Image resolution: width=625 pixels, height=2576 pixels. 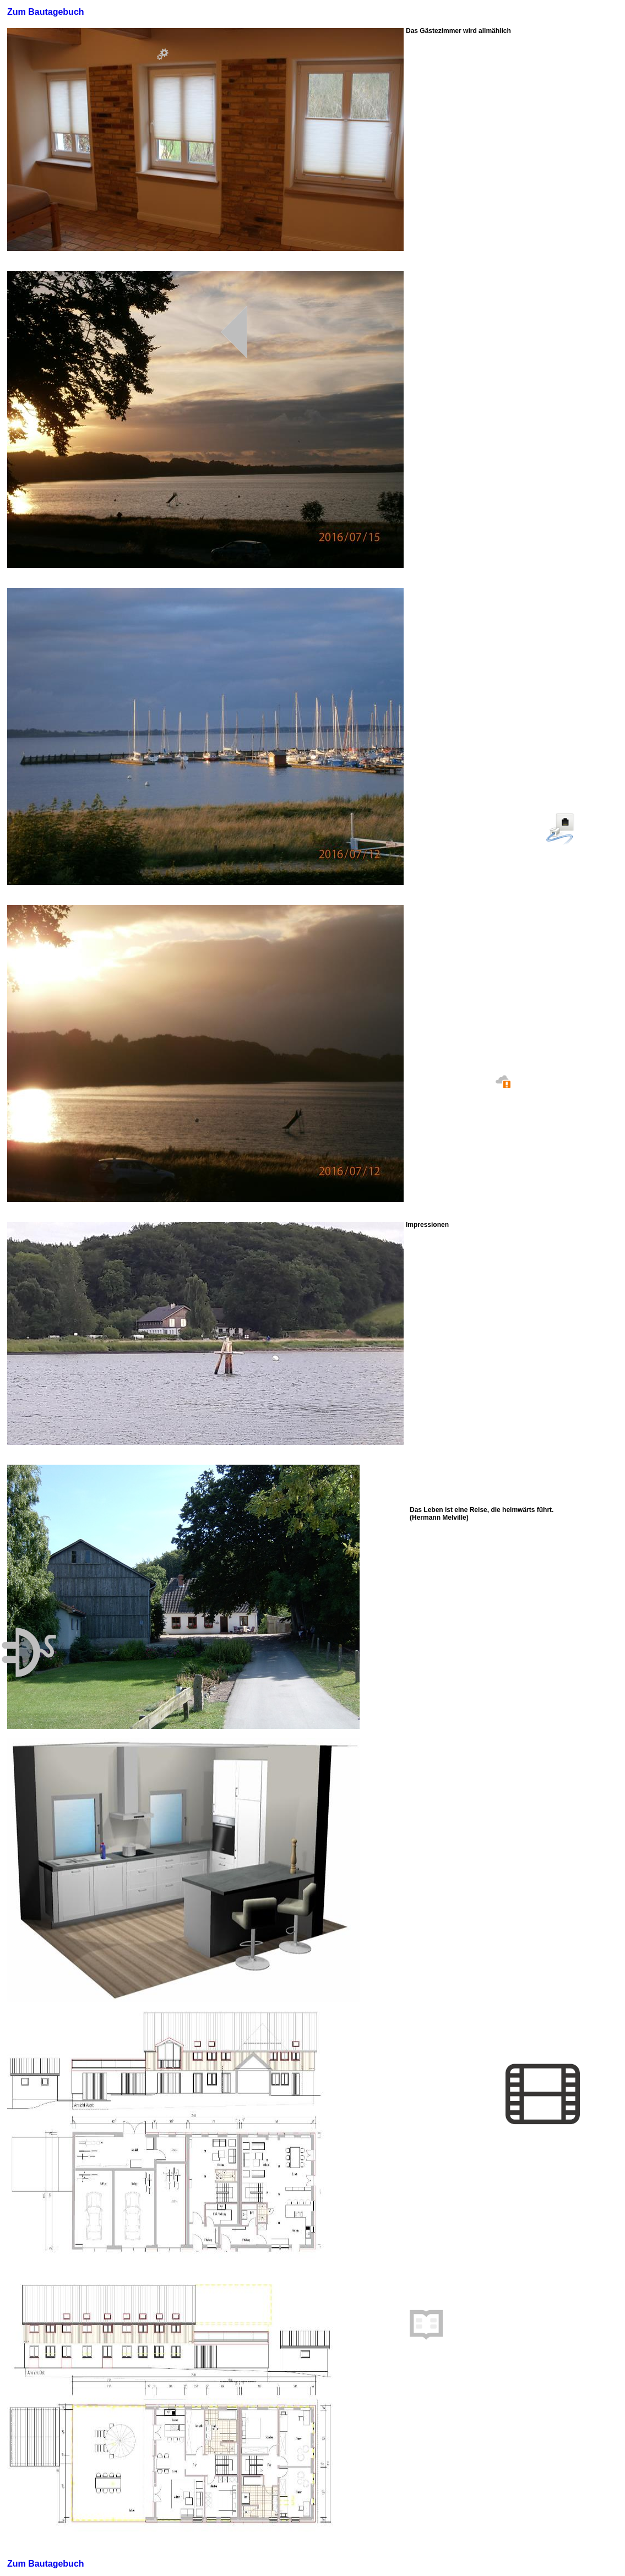 What do you see at coordinates (542, 2096) in the screenshot?
I see `open video player application` at bounding box center [542, 2096].